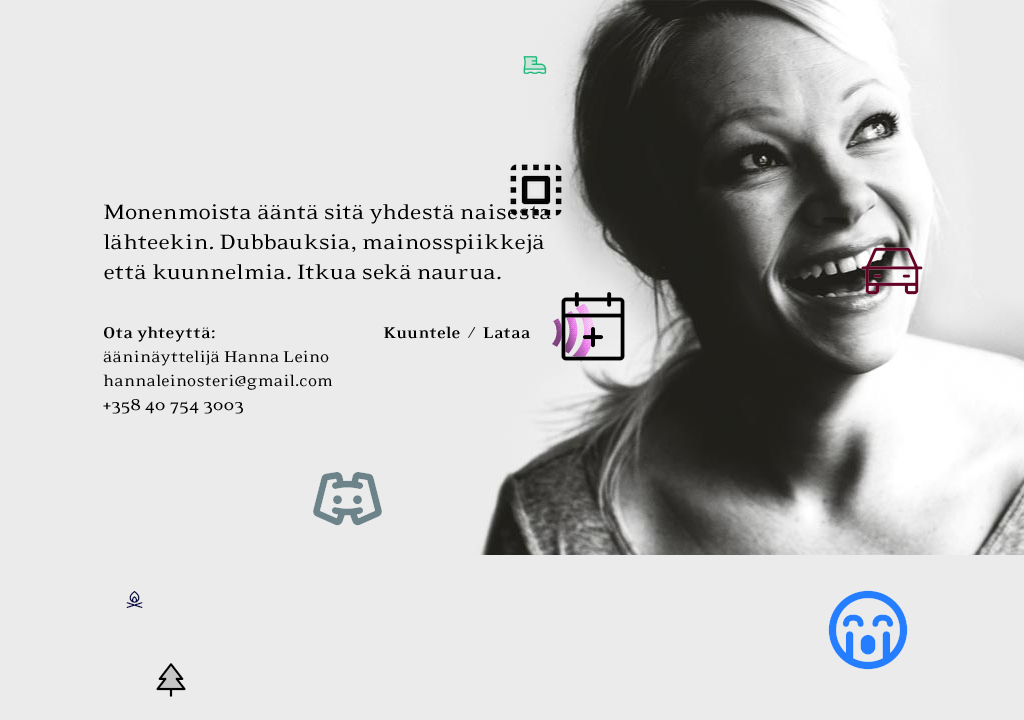 This screenshot has width=1024, height=720. What do you see at coordinates (593, 329) in the screenshot?
I see `add a new calendar event` at bounding box center [593, 329].